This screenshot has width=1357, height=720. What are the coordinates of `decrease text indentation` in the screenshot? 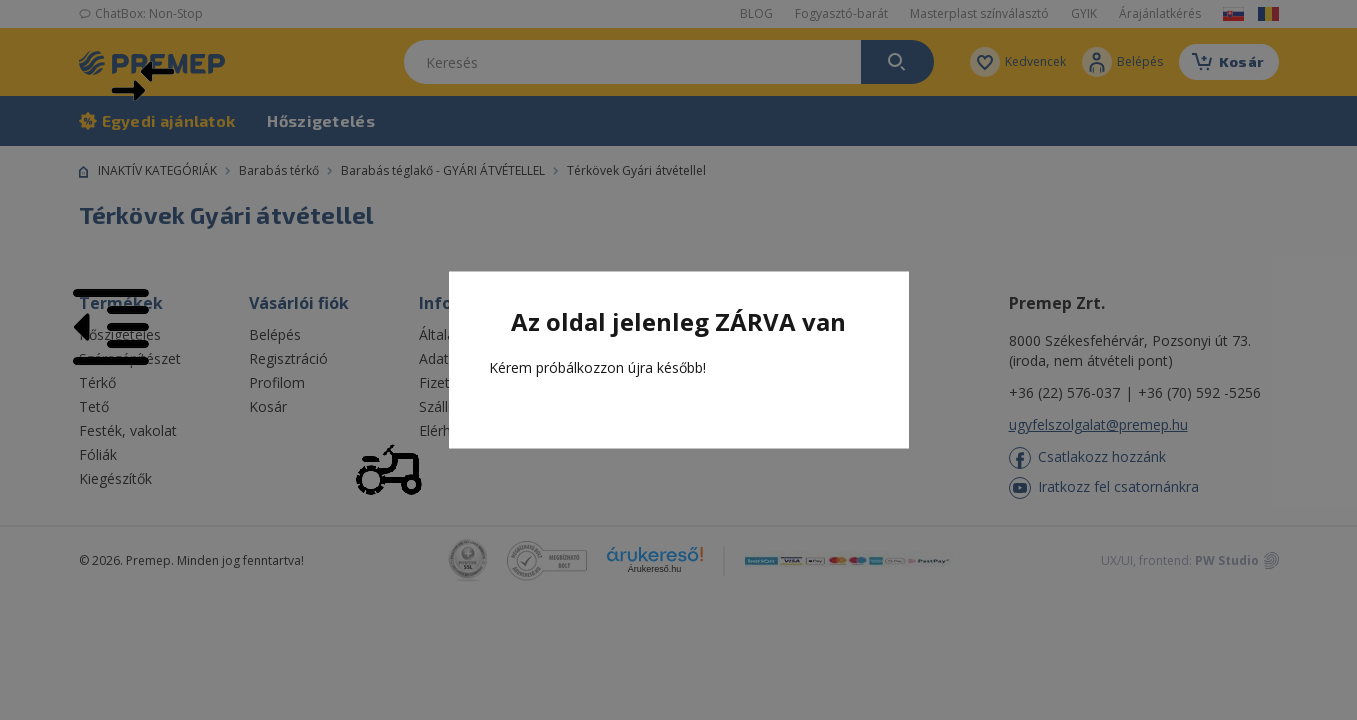 It's located at (111, 327).